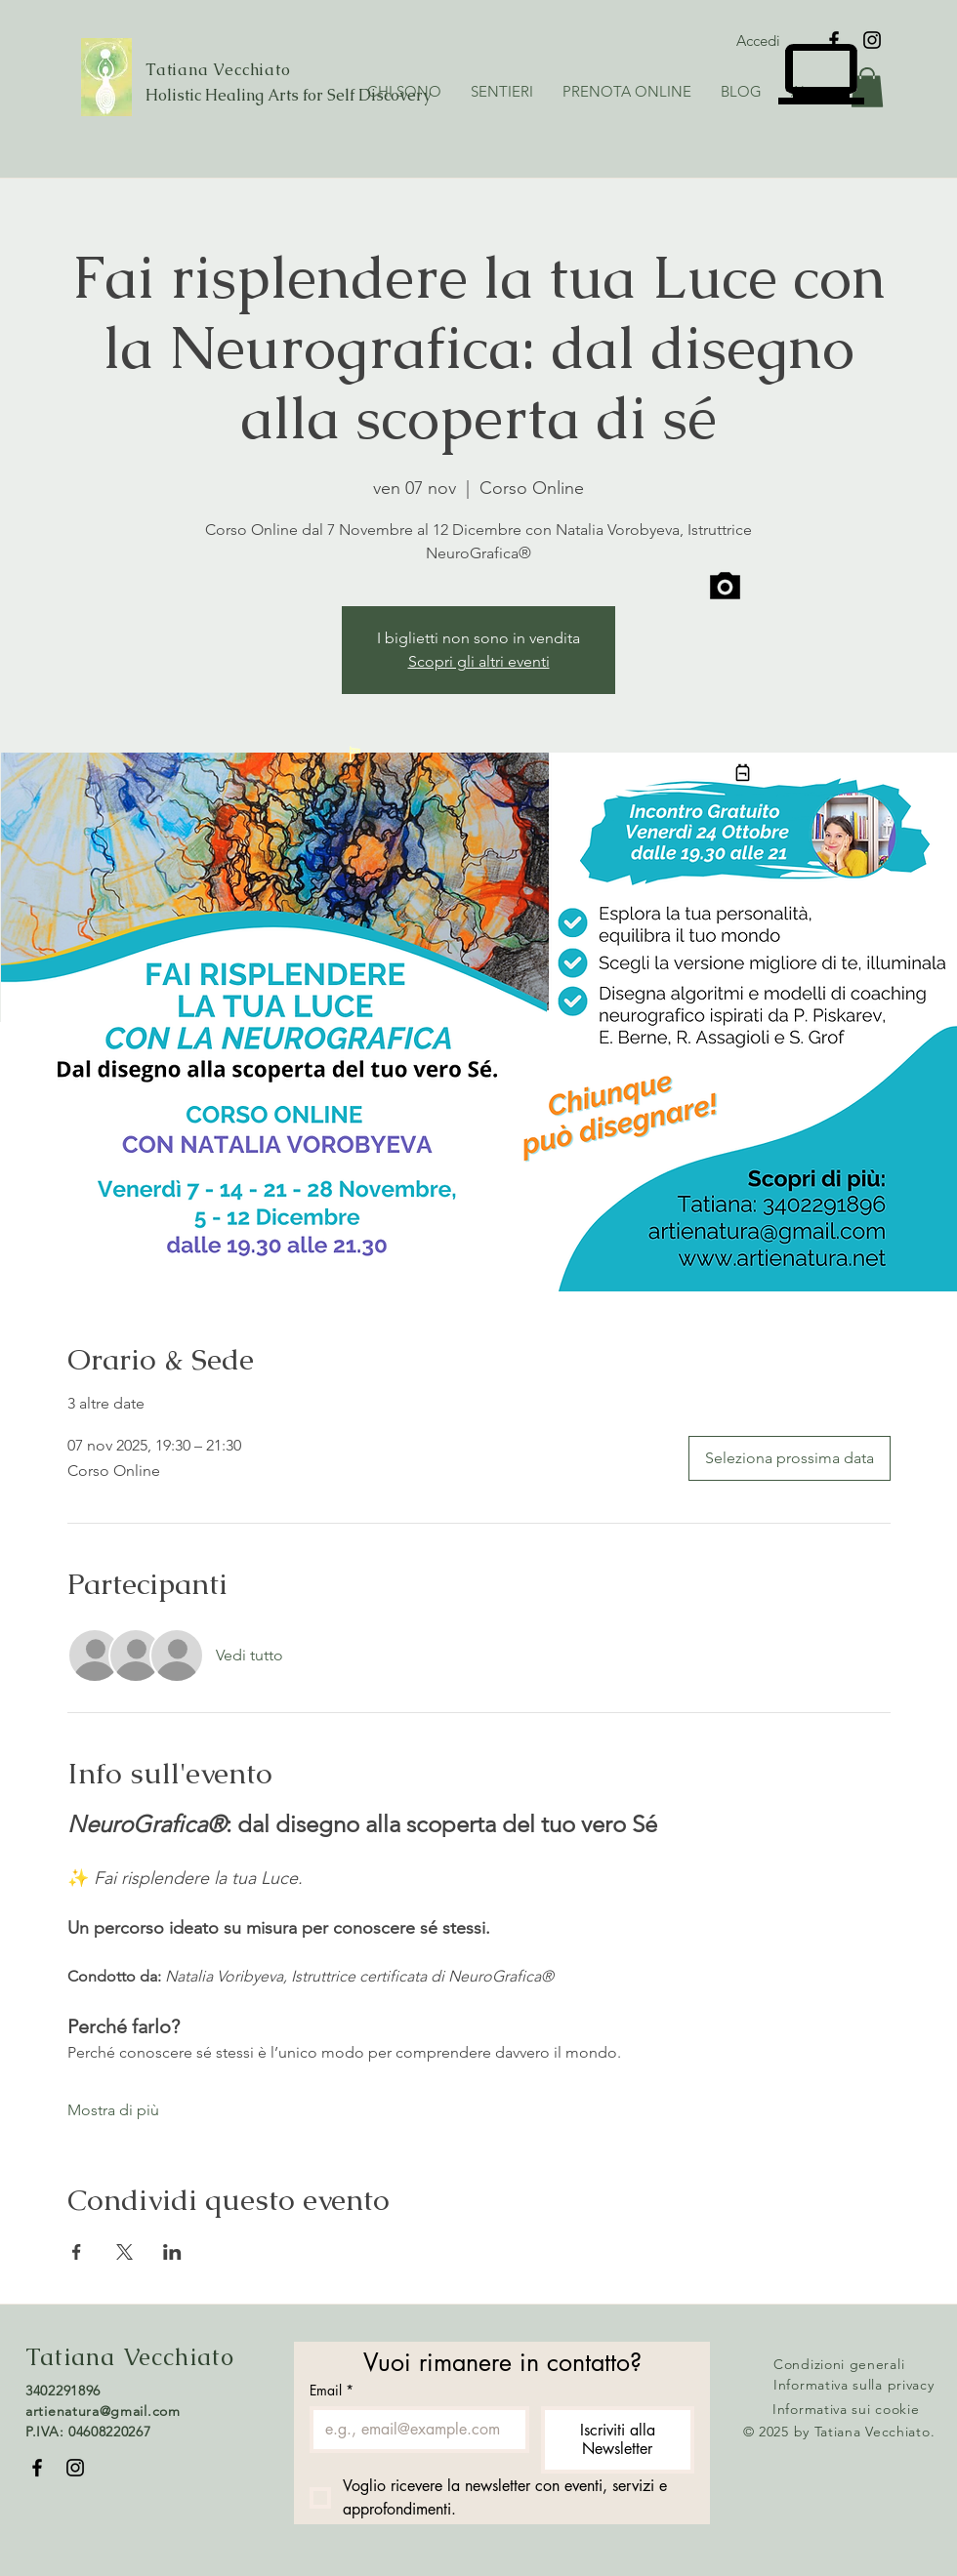  What do you see at coordinates (725, 587) in the screenshot?
I see `take a photo` at bounding box center [725, 587].